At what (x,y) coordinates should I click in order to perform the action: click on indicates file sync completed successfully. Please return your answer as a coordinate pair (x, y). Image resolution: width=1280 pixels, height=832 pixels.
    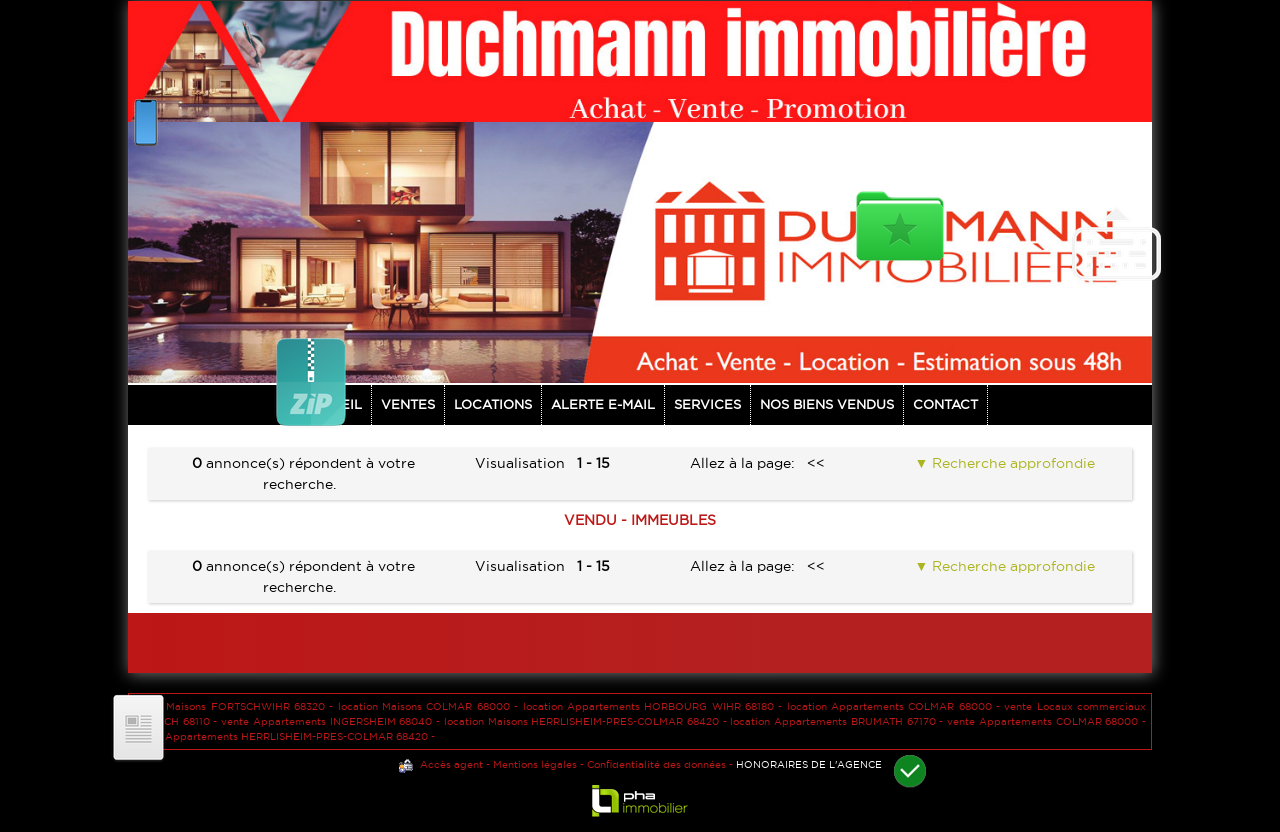
    Looking at the image, I should click on (910, 771).